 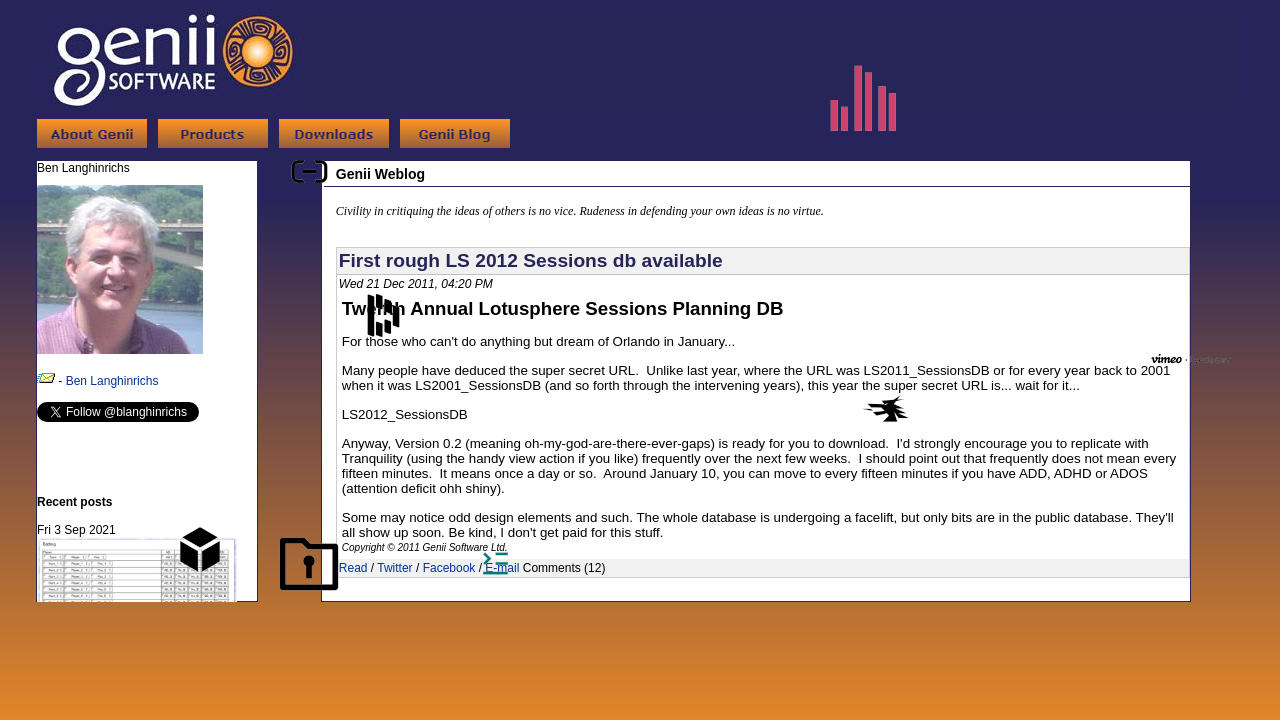 I want to click on collapse the sidebar menu, so click(x=495, y=563).